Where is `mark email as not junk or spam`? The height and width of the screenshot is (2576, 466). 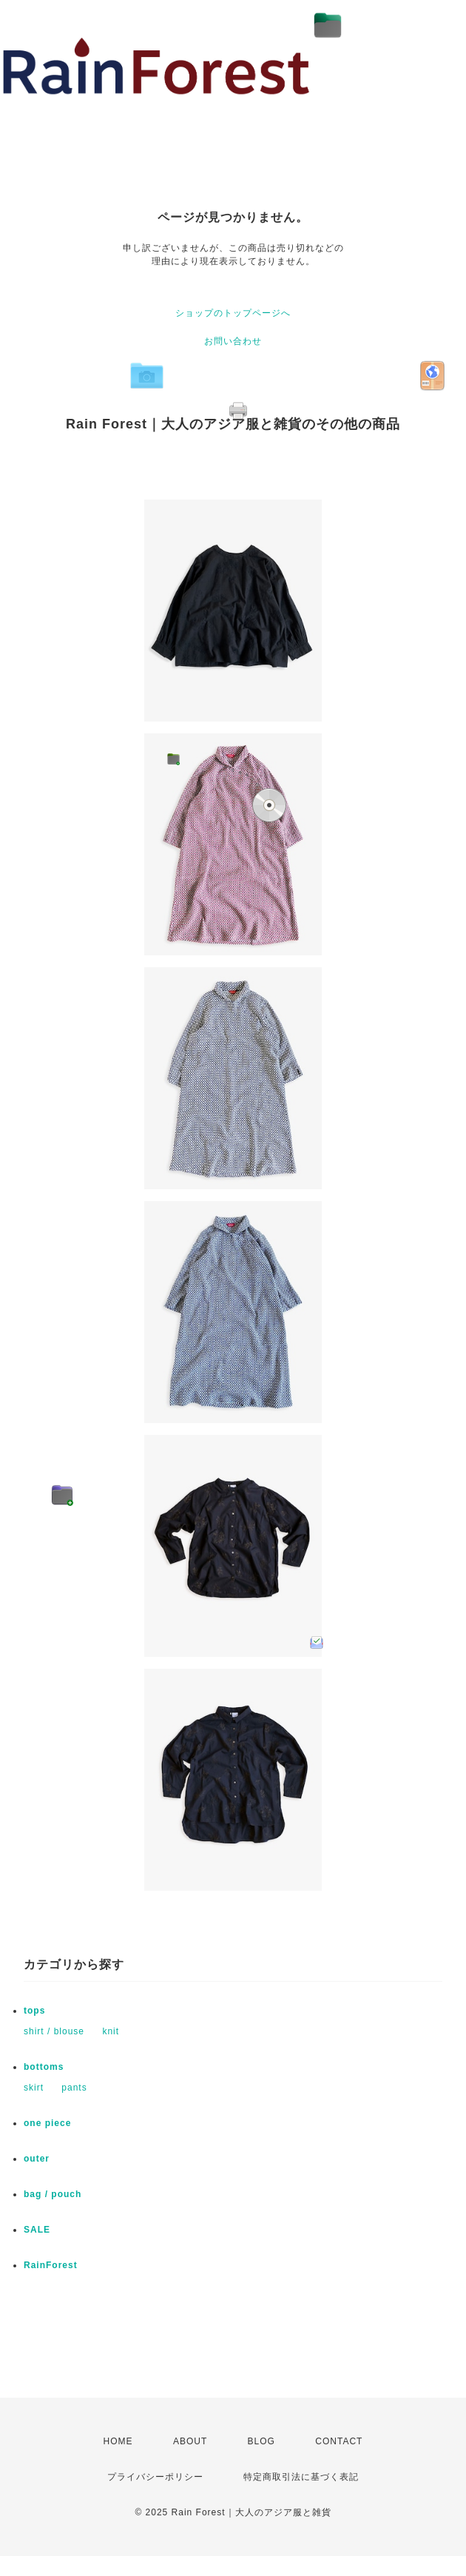 mark email as not junk or spam is located at coordinates (317, 1643).